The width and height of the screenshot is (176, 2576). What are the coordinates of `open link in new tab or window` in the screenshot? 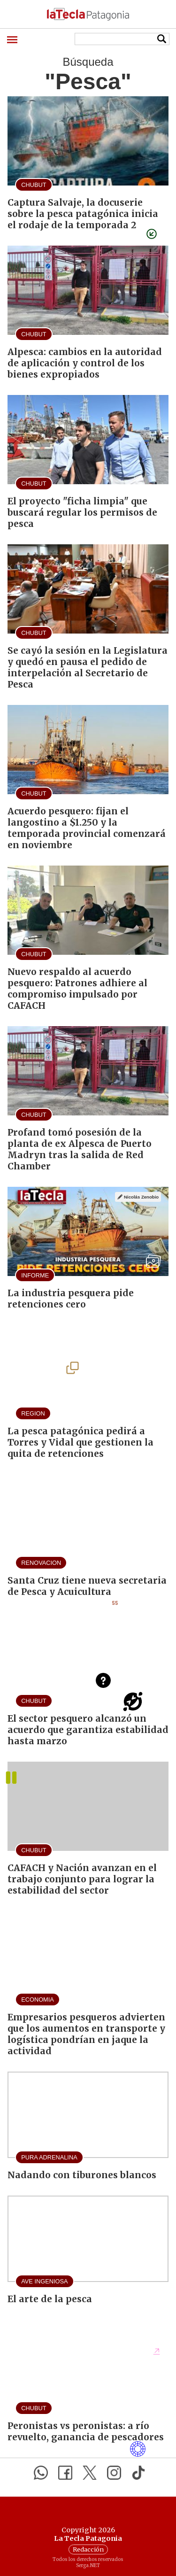 It's located at (156, 2351).